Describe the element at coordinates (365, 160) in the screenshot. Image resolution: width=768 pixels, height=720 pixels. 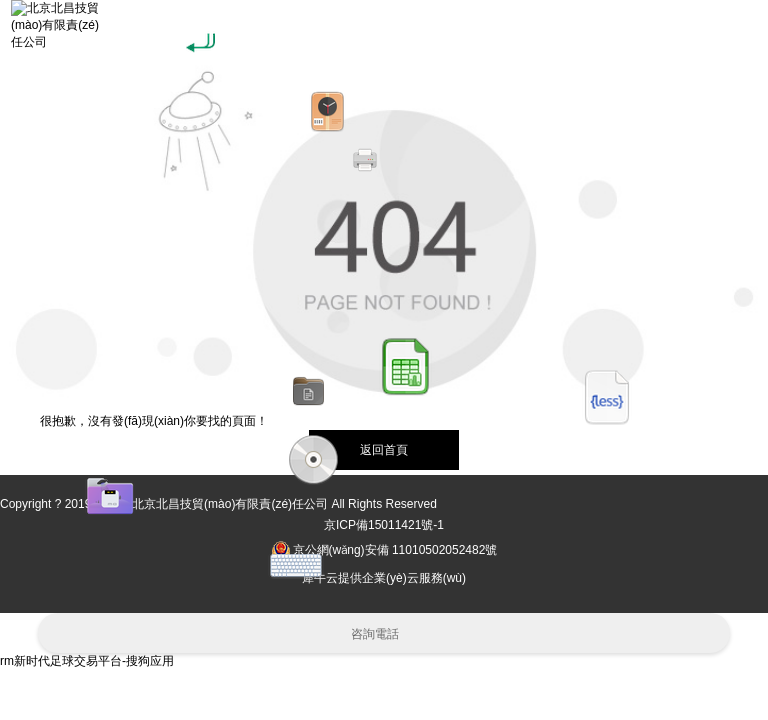
I see `print the current document` at that location.